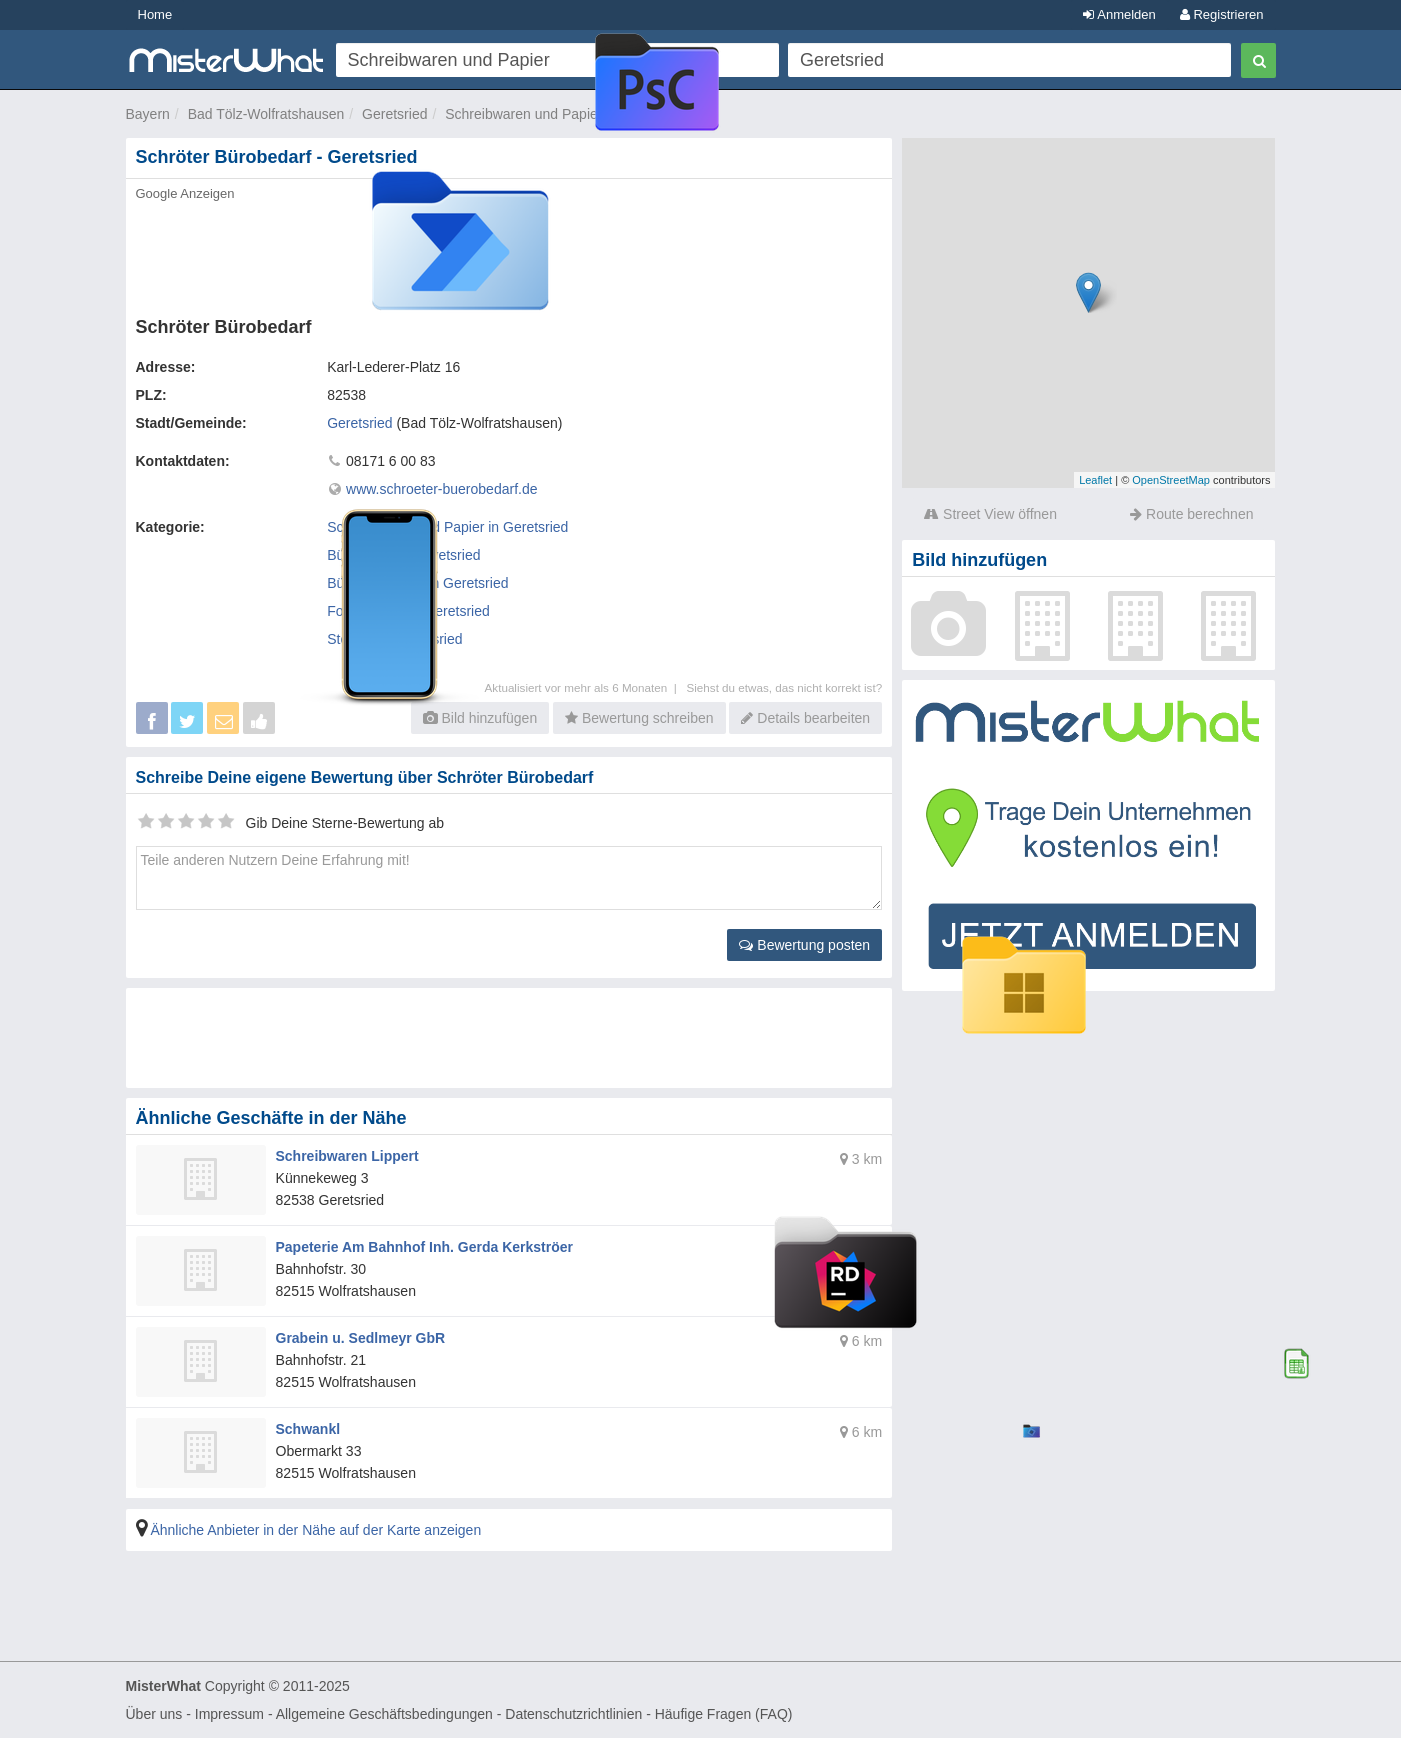 This screenshot has width=1401, height=1738. What do you see at coordinates (656, 85) in the screenshot?
I see `open folder containing adobe photoshop classic files` at bounding box center [656, 85].